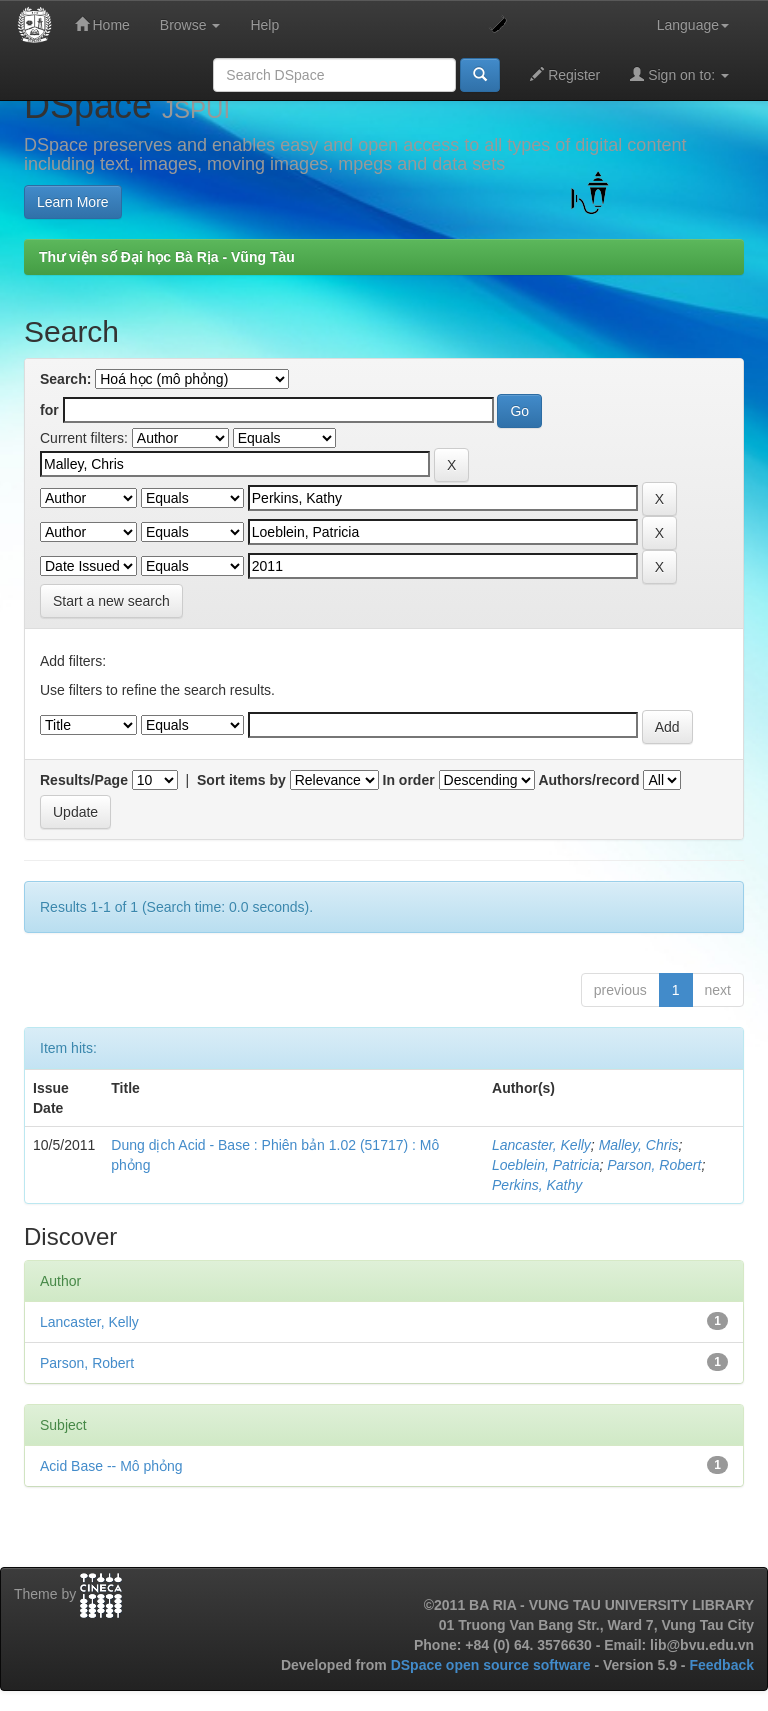  What do you see at coordinates (593, 192) in the screenshot?
I see `toggle wall light on or off` at bounding box center [593, 192].